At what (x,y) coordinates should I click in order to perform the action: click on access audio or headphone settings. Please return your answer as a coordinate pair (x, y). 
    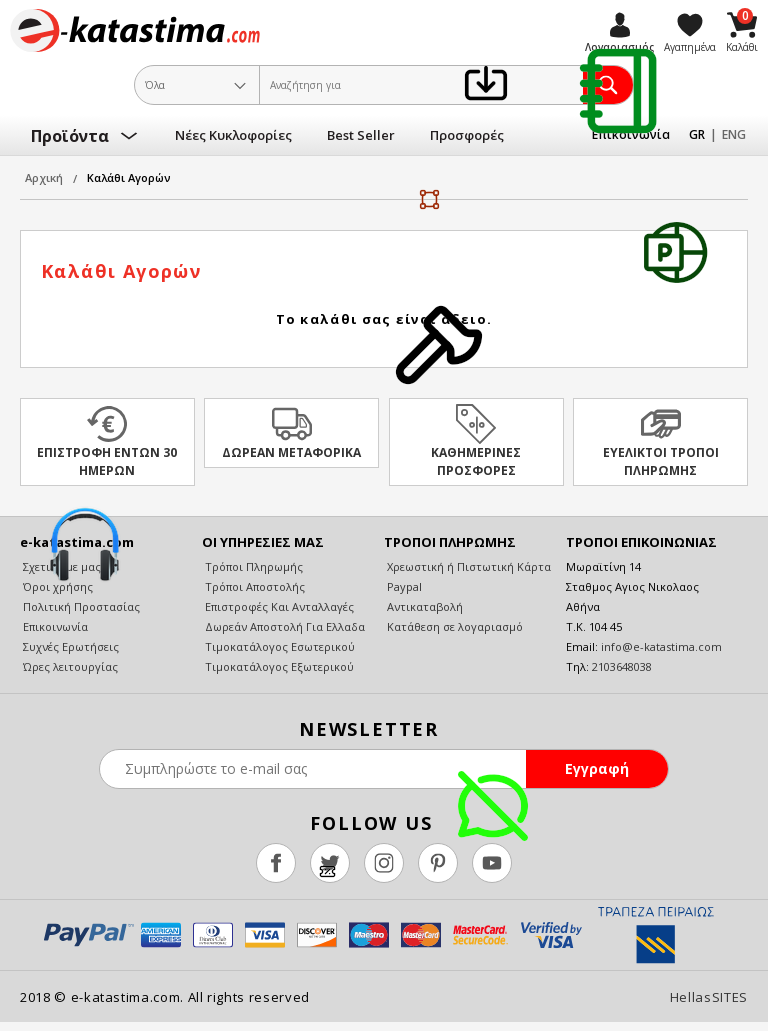
    Looking at the image, I should click on (84, 548).